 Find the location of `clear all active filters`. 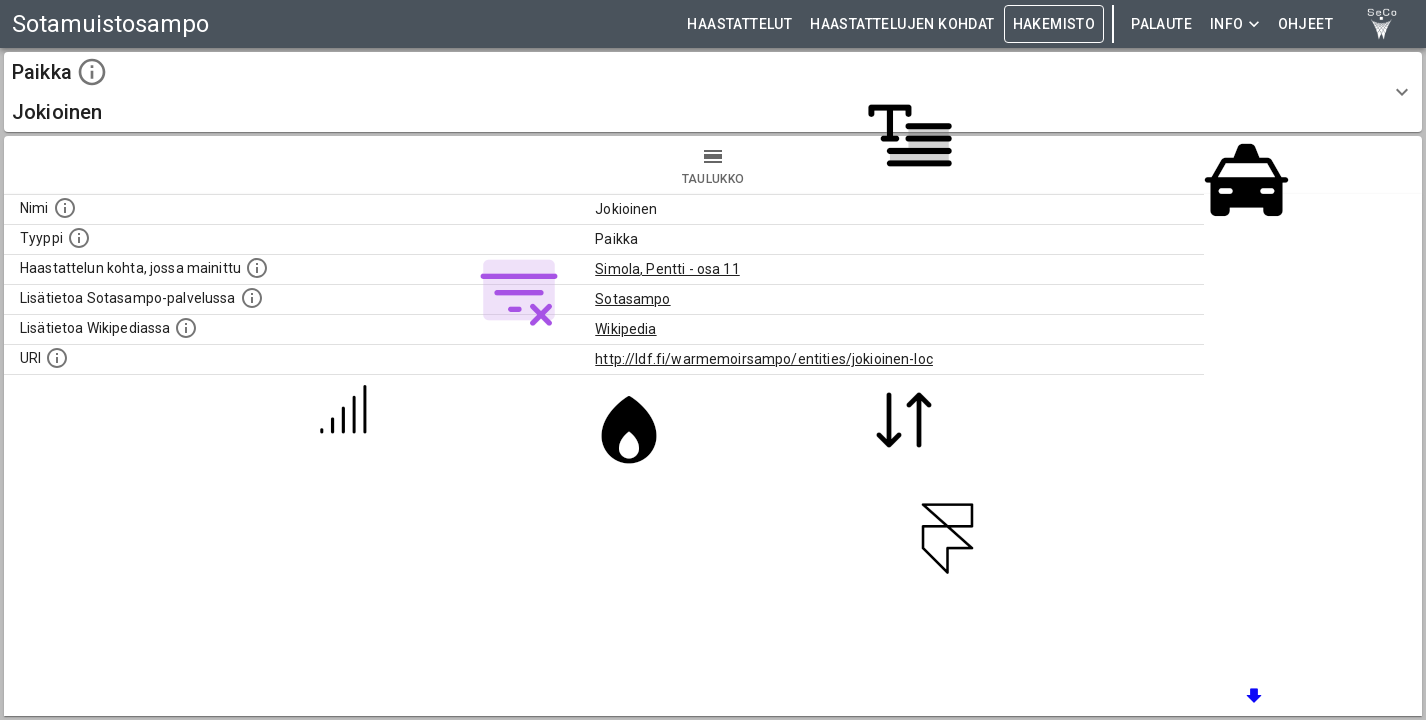

clear all active filters is located at coordinates (519, 290).